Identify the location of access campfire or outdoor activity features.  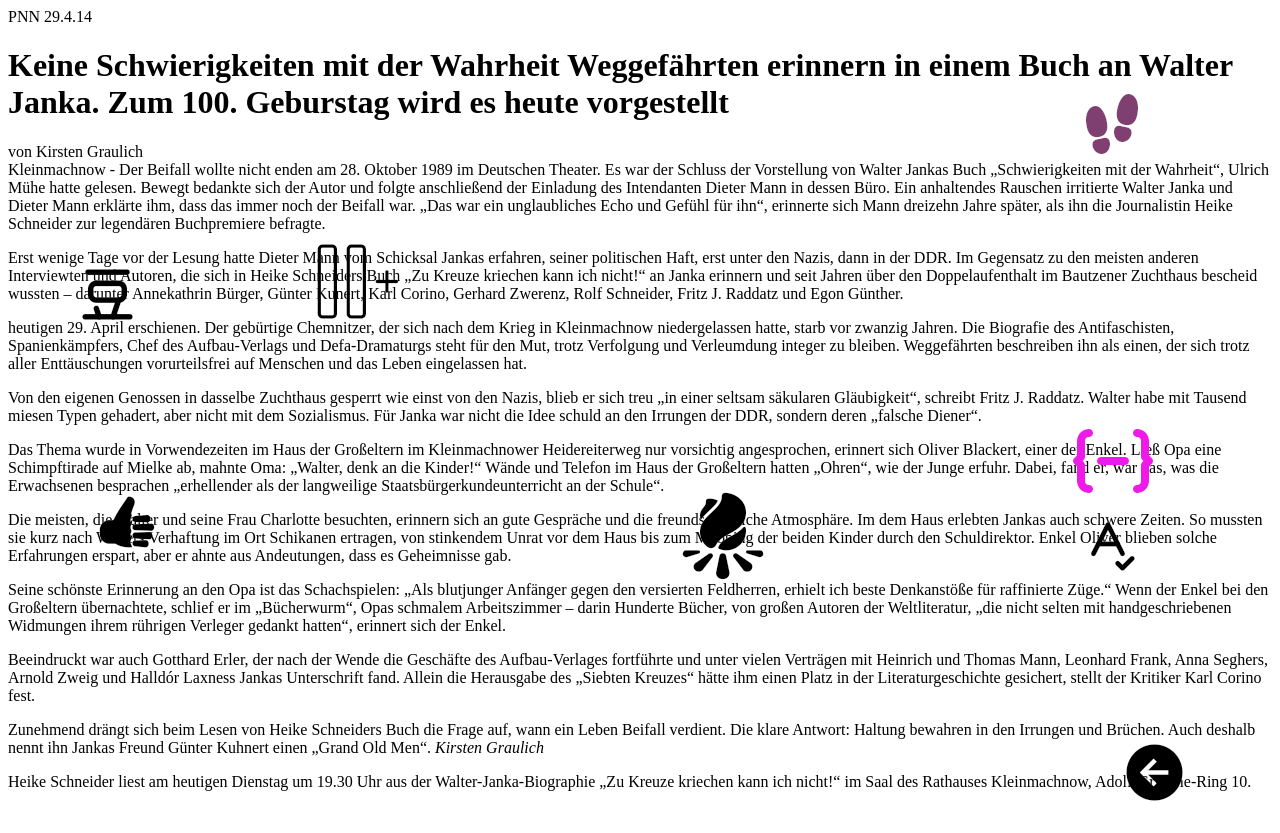
(723, 536).